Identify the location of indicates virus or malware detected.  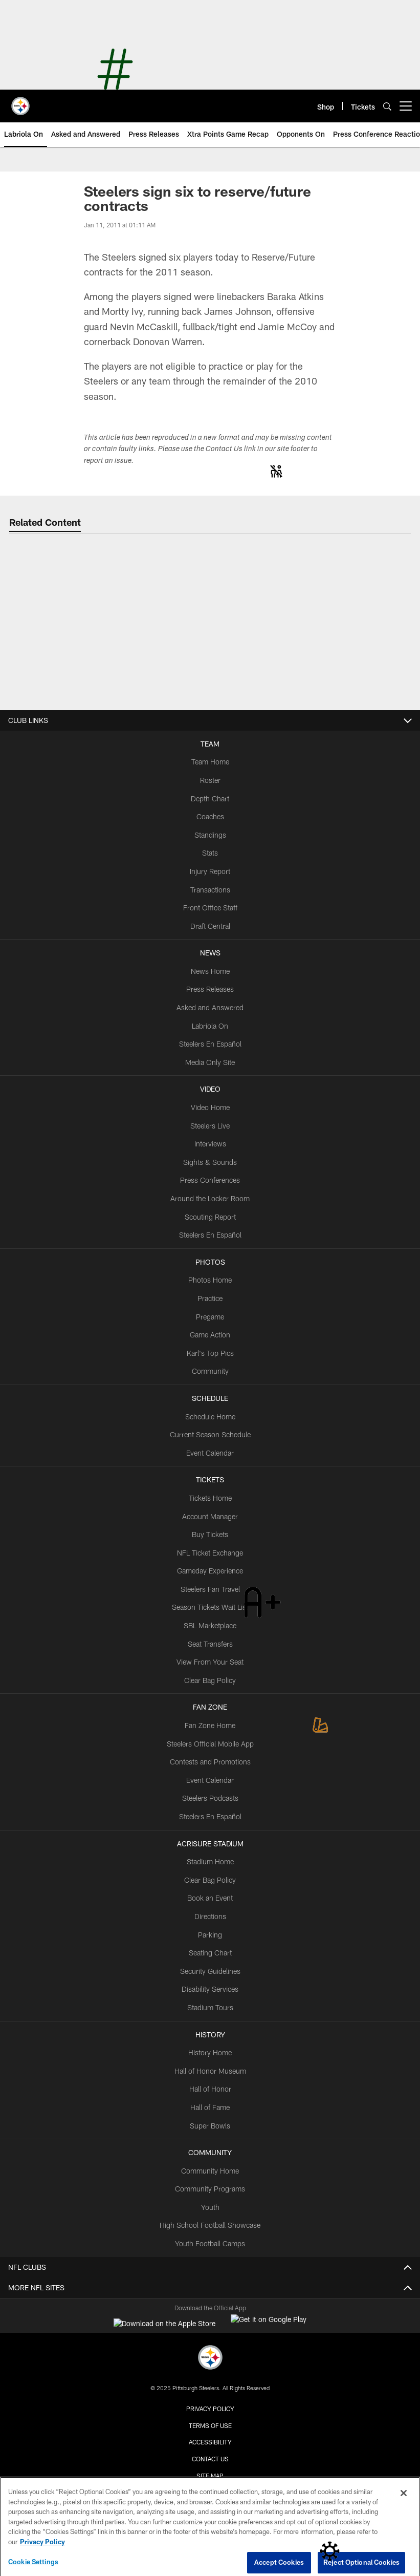
(329, 2551).